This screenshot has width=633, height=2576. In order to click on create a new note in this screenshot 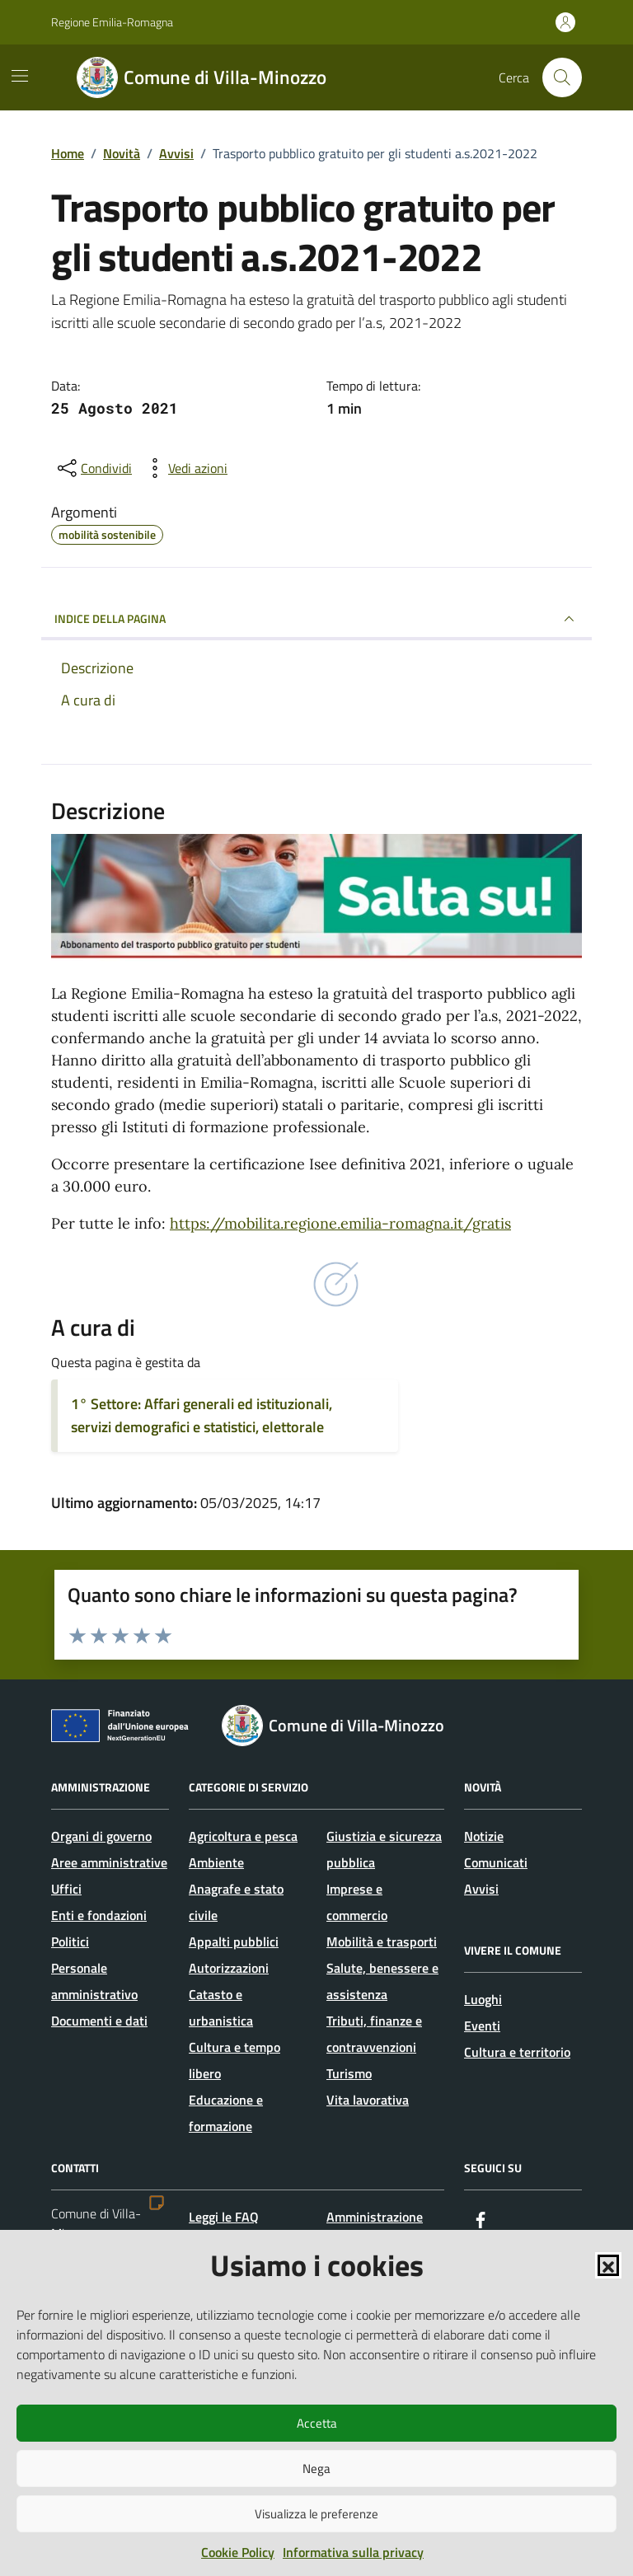, I will do `click(157, 2203)`.